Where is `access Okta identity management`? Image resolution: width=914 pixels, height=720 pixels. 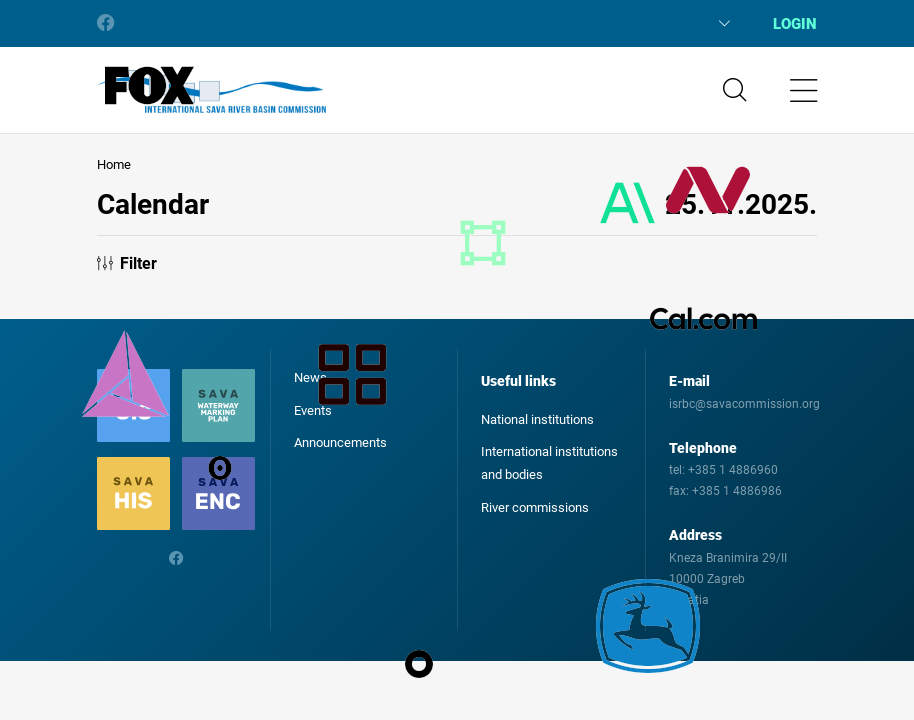 access Okta identity management is located at coordinates (419, 664).